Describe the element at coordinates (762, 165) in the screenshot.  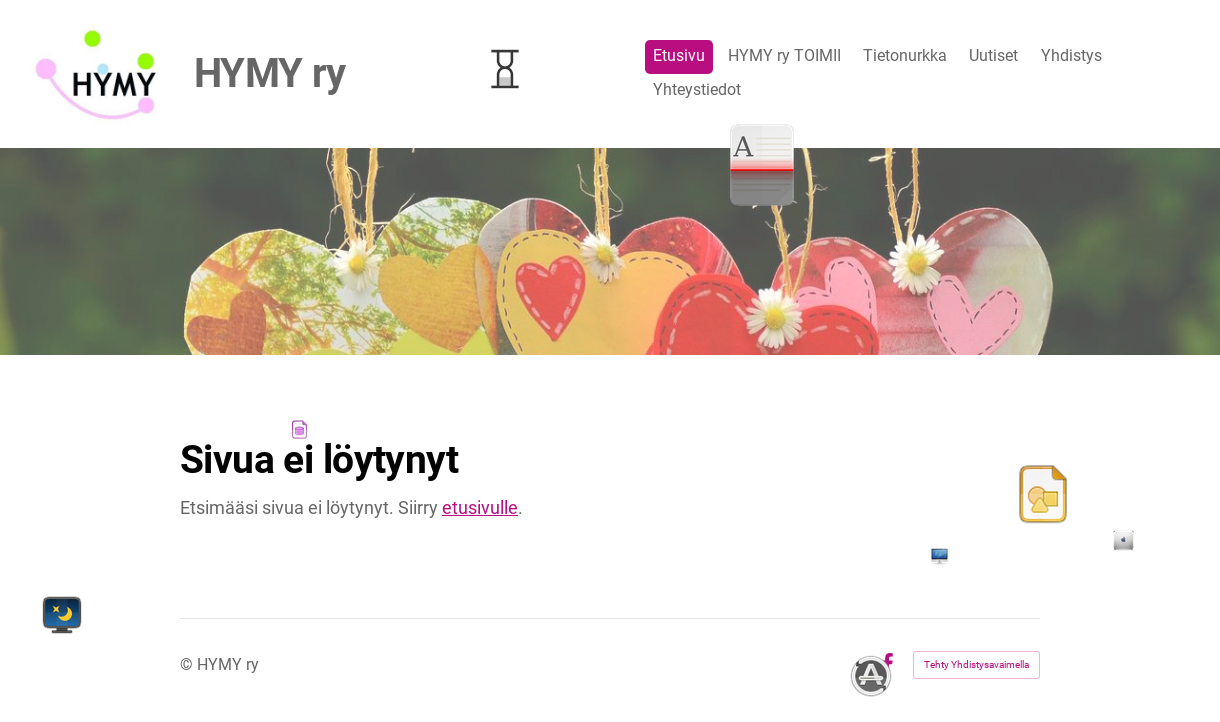
I see `open document scanner app` at that location.